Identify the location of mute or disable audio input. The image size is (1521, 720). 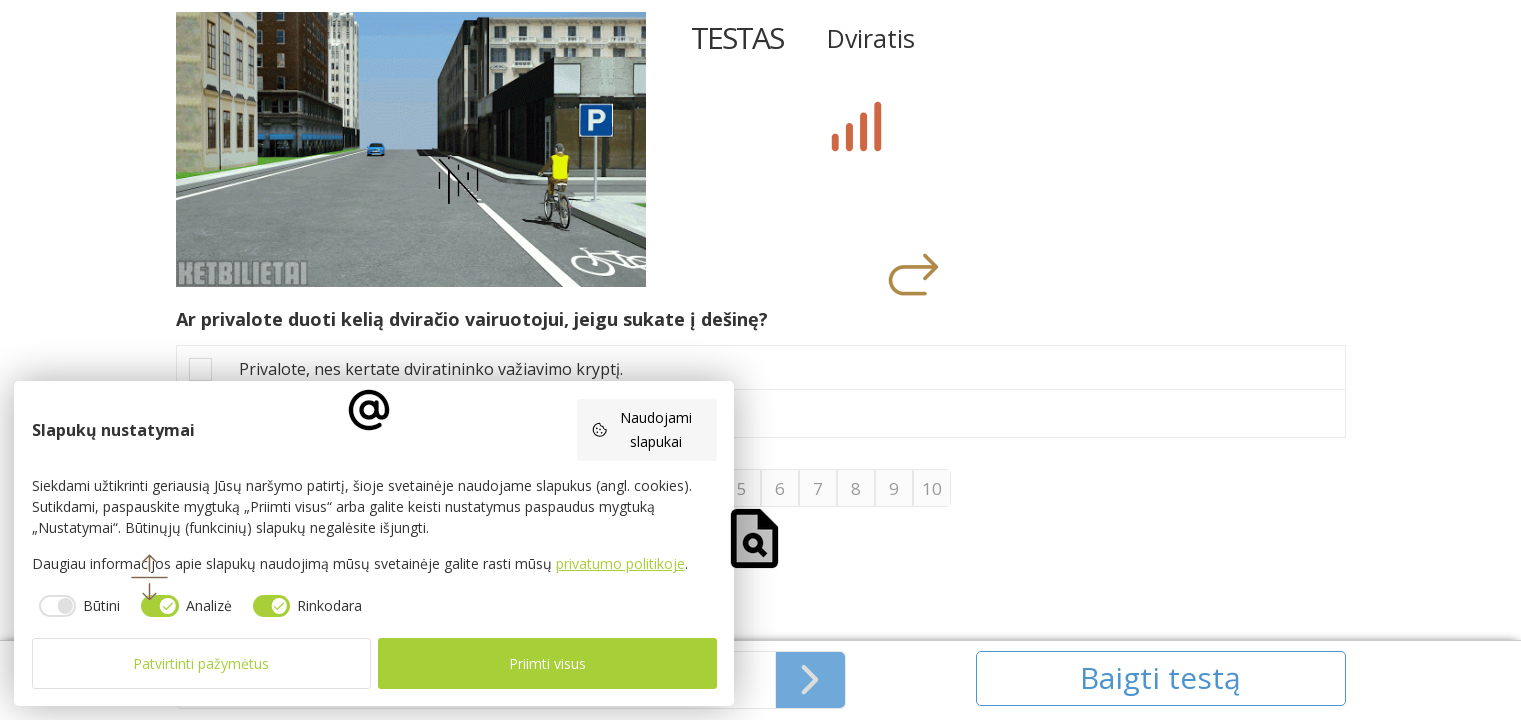
(458, 180).